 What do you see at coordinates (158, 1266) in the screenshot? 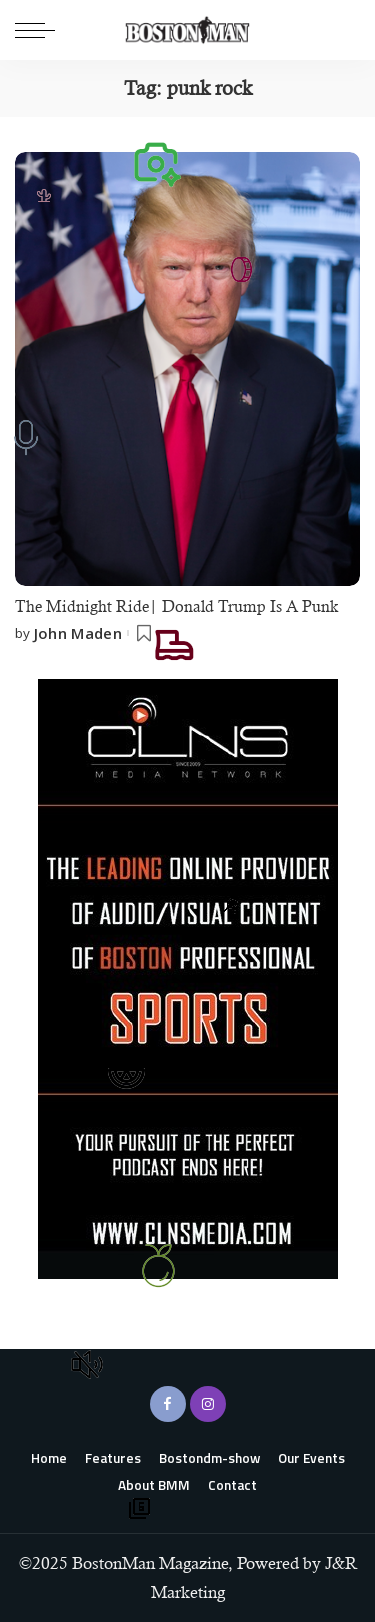
I see `select orange flavor or citrus option` at bounding box center [158, 1266].